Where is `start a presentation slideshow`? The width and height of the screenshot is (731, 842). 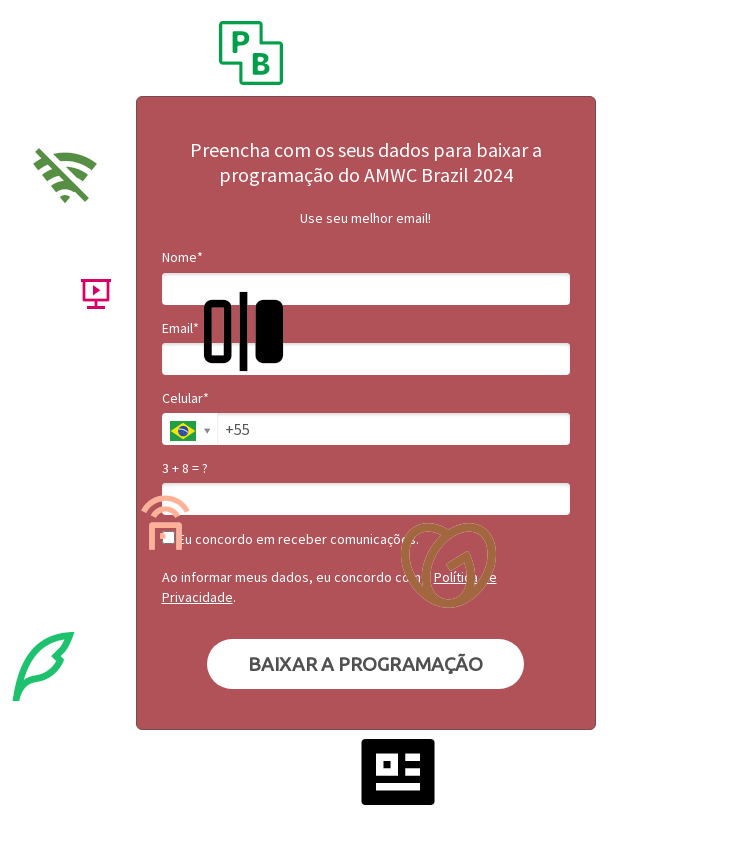 start a presentation slideshow is located at coordinates (96, 294).